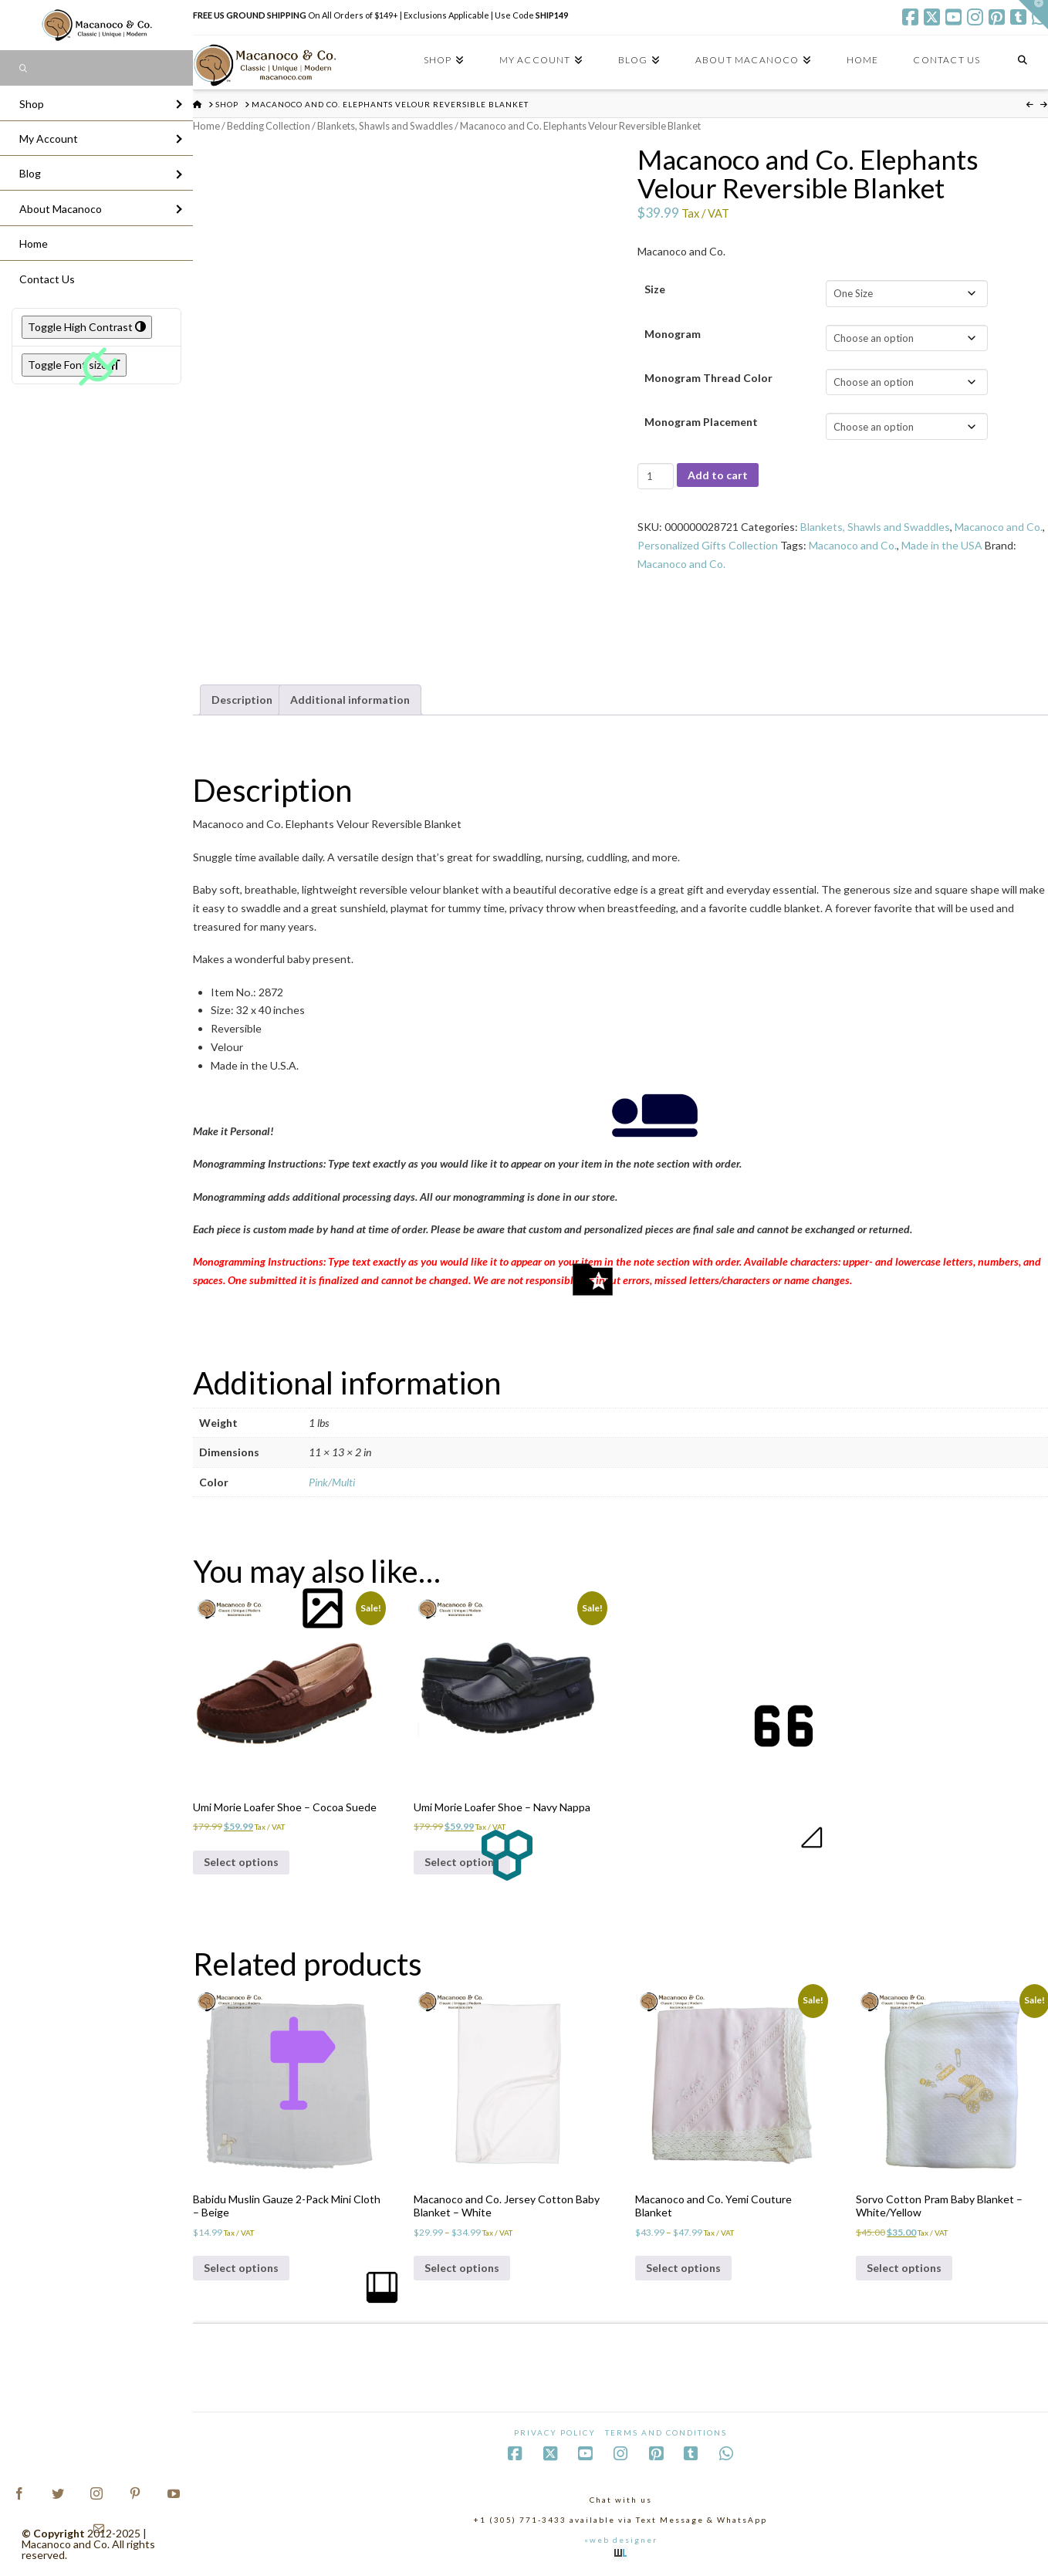  Describe the element at coordinates (783, 1726) in the screenshot. I see `indicates item number 66 in a list or sequence` at that location.